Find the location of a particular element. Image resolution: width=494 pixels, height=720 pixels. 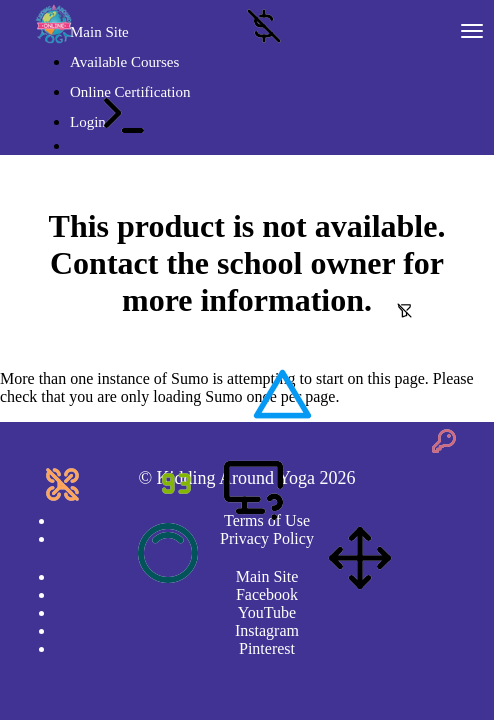

open terminal or command line interface is located at coordinates (124, 113).